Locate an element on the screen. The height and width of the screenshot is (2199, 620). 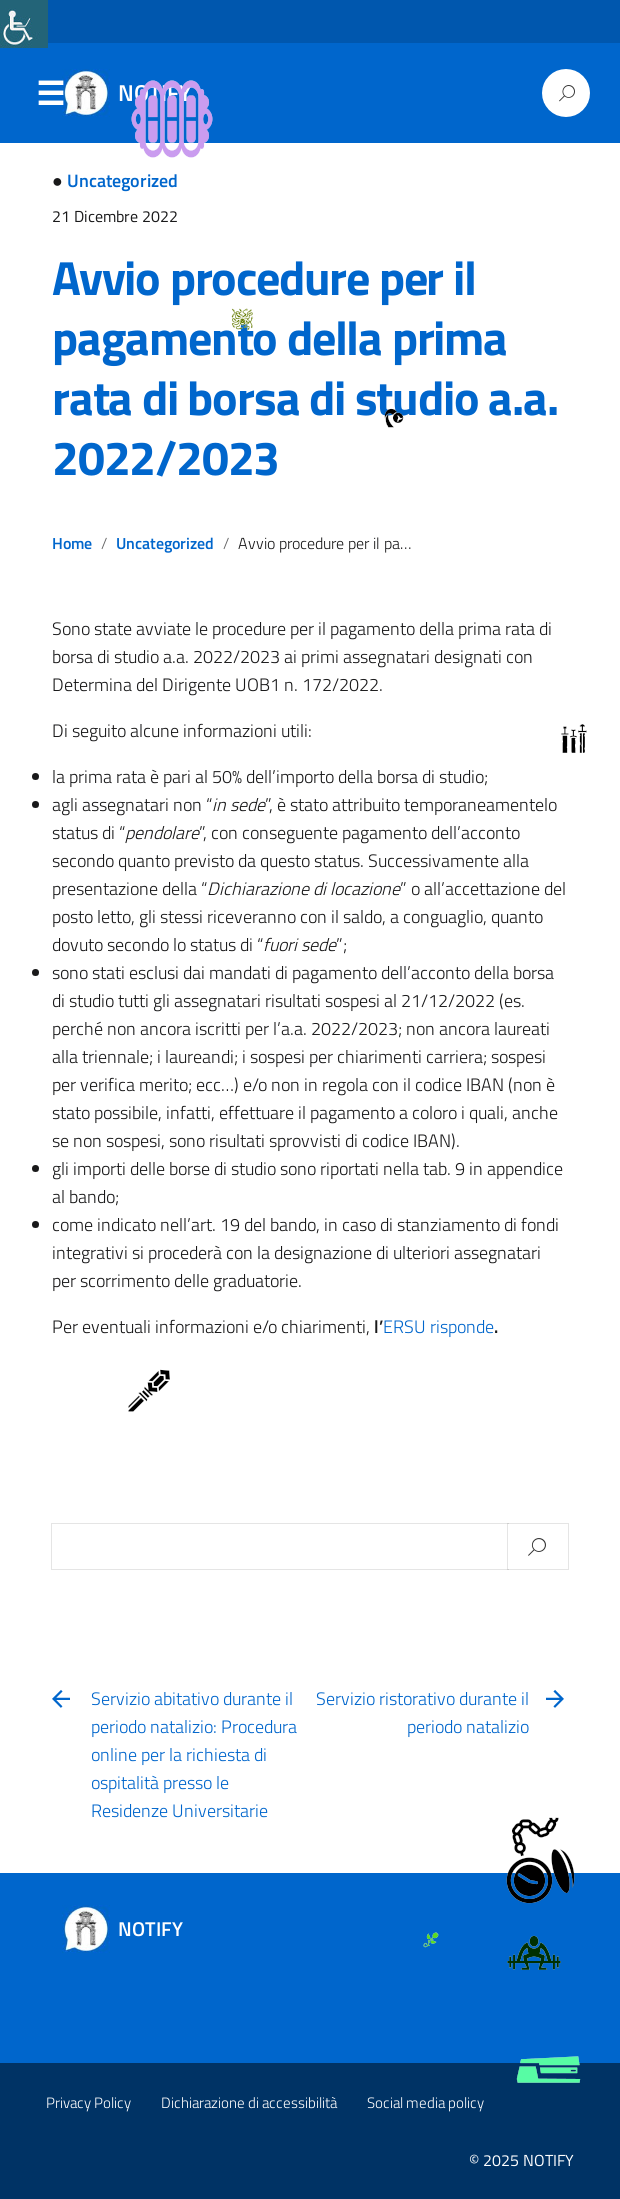
view elapsed game time or timer is located at coordinates (540, 1860).